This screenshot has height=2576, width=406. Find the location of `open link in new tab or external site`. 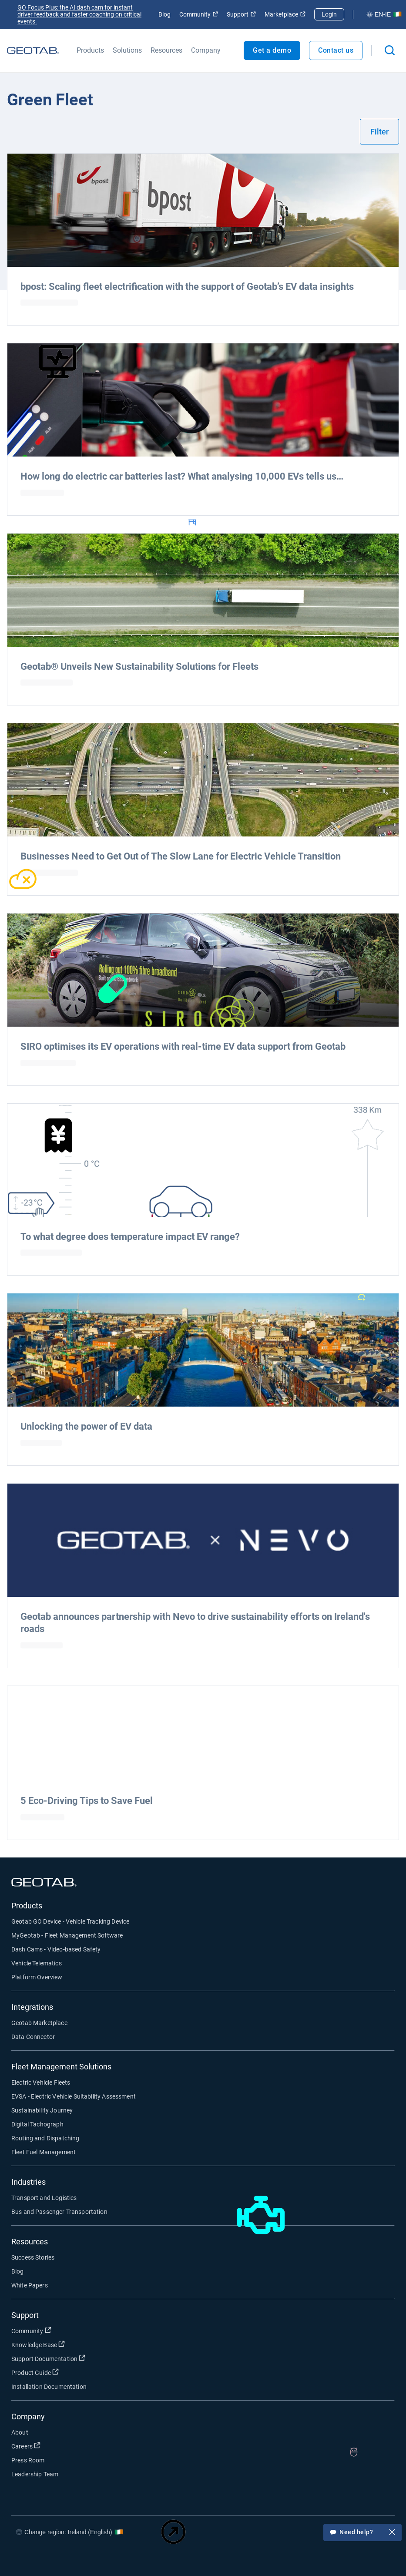

open link in new tab or external site is located at coordinates (173, 2532).